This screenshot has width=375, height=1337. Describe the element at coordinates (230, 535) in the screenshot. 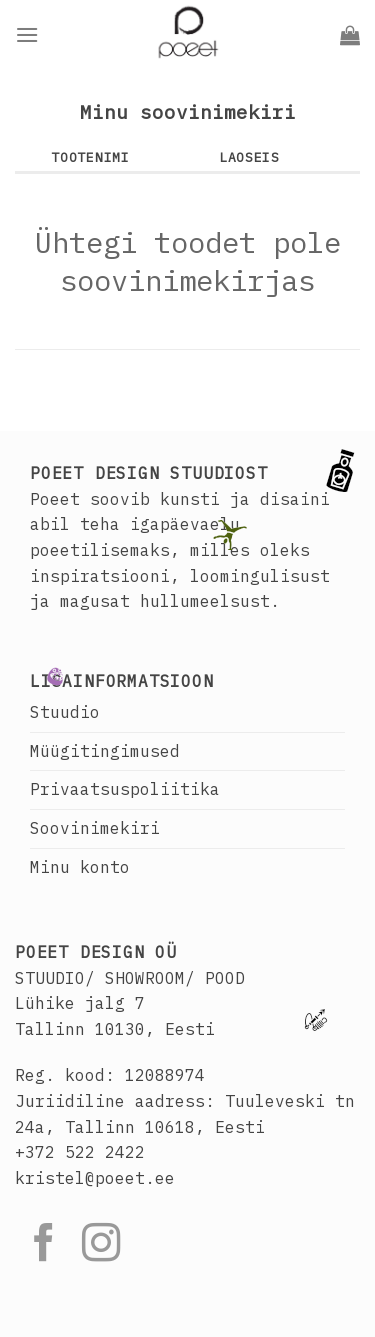

I see `access balance or gymnastics training exercises` at that location.